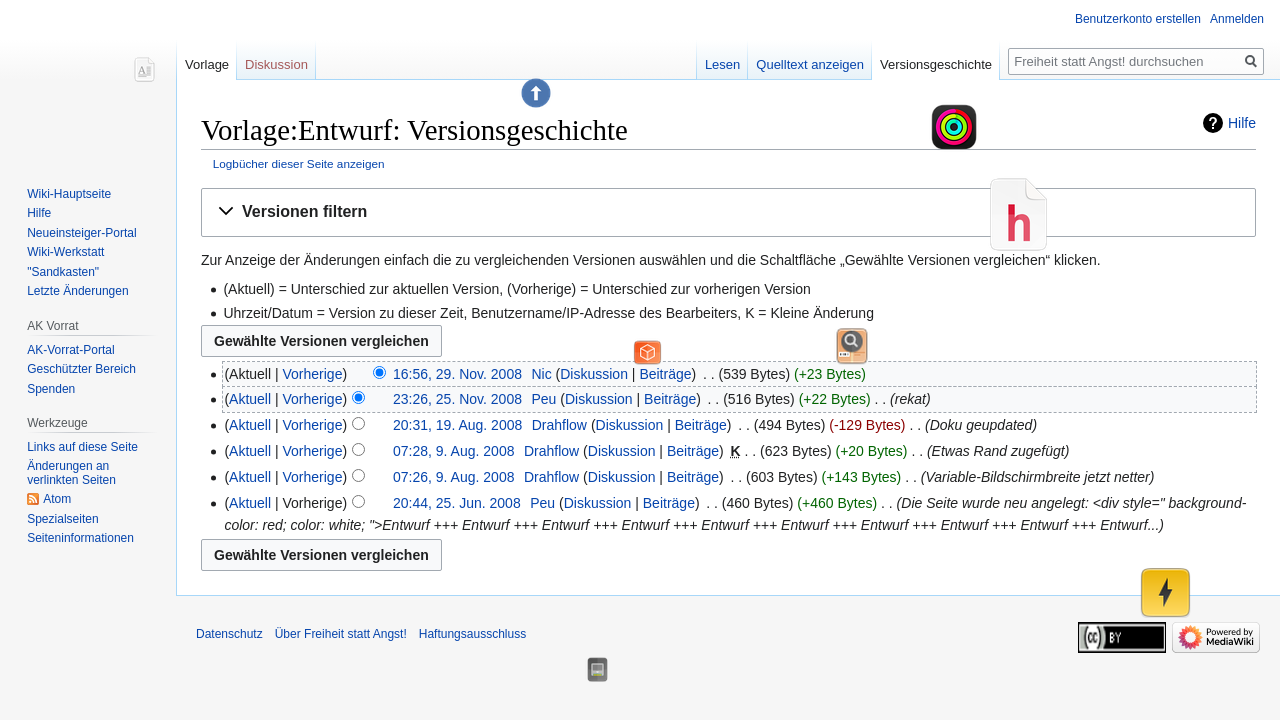 This screenshot has height=720, width=1280. What do you see at coordinates (954, 127) in the screenshot?
I see `open the Fitness app` at bounding box center [954, 127].